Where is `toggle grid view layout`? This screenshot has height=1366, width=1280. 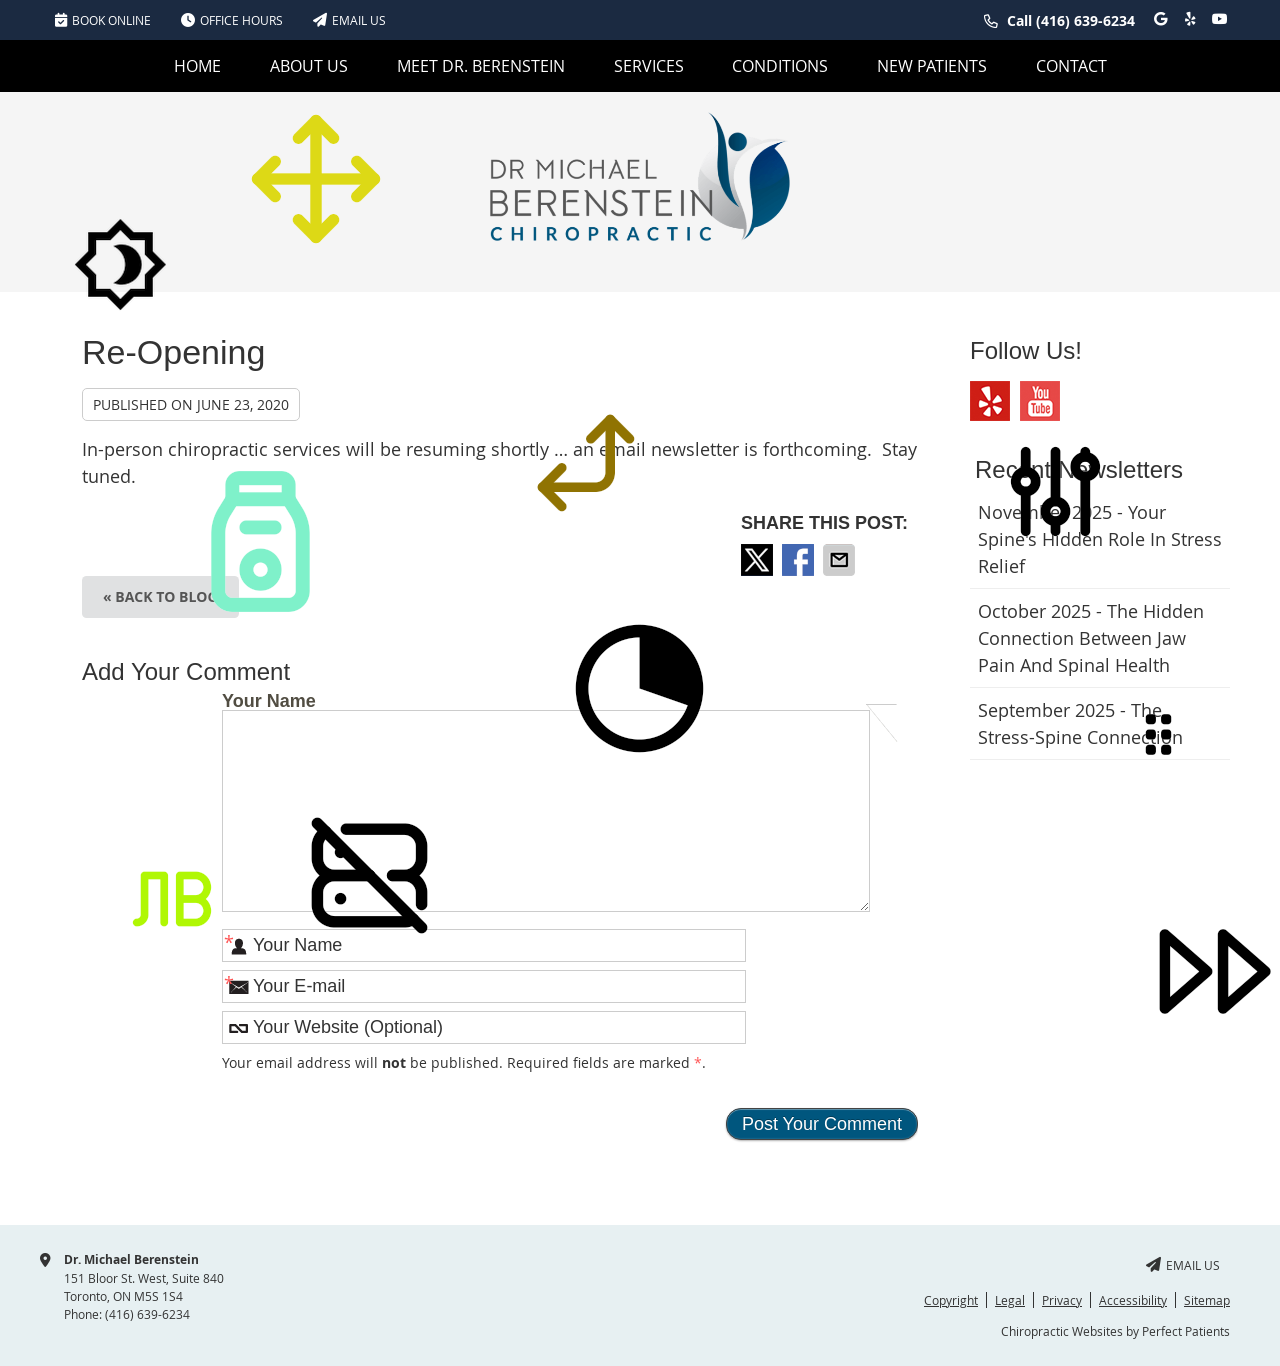
toggle grid view layout is located at coordinates (1158, 734).